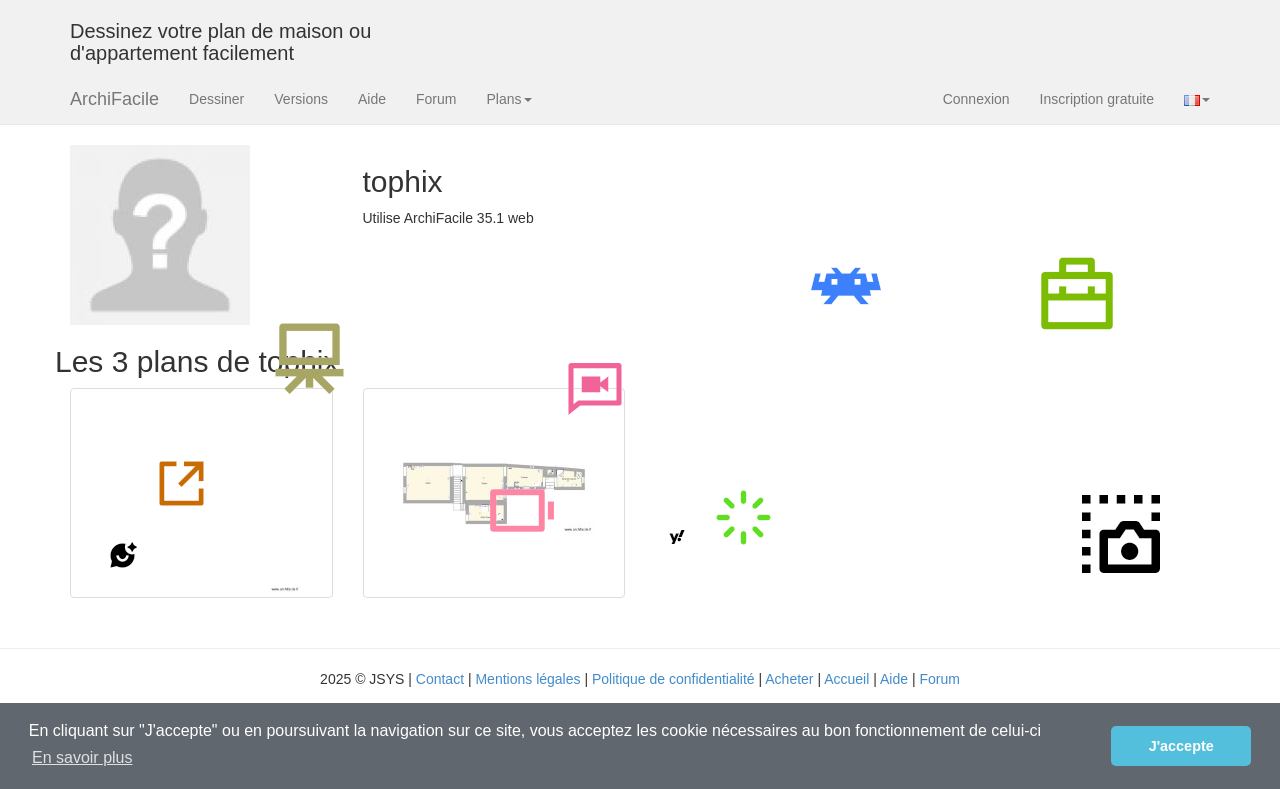 The height and width of the screenshot is (789, 1280). Describe the element at coordinates (595, 387) in the screenshot. I see `start a video chat conversation` at that location.